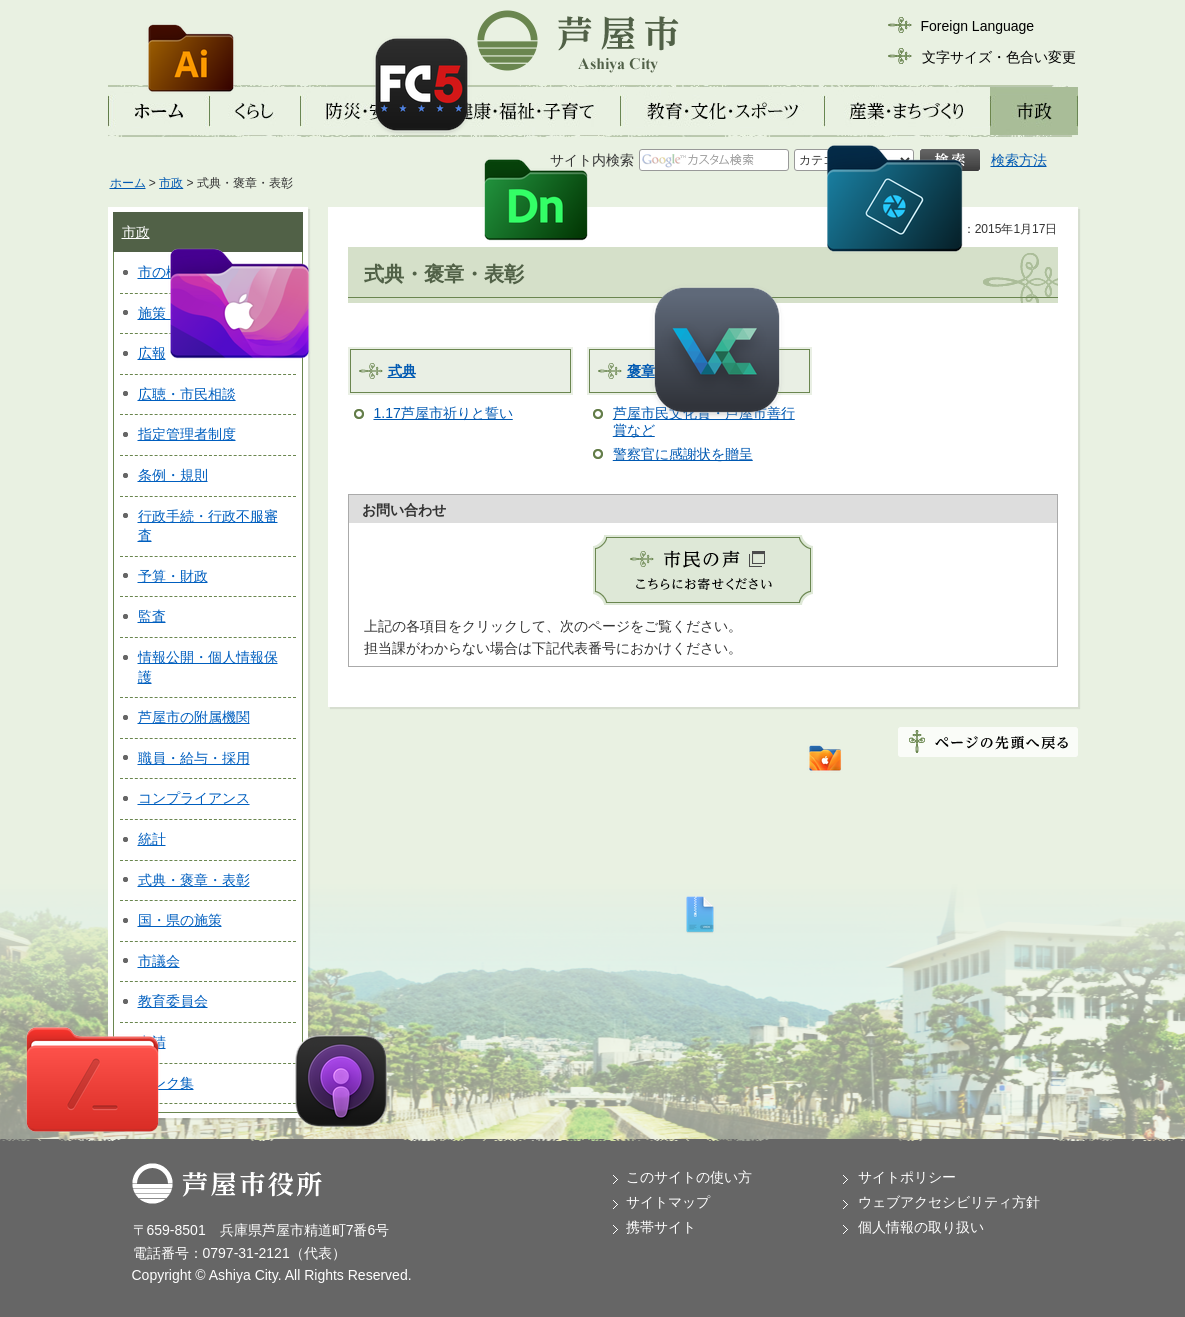 The width and height of the screenshot is (1185, 1317). What do you see at coordinates (717, 350) in the screenshot?
I see `open veracrypt disk encryption app` at bounding box center [717, 350].